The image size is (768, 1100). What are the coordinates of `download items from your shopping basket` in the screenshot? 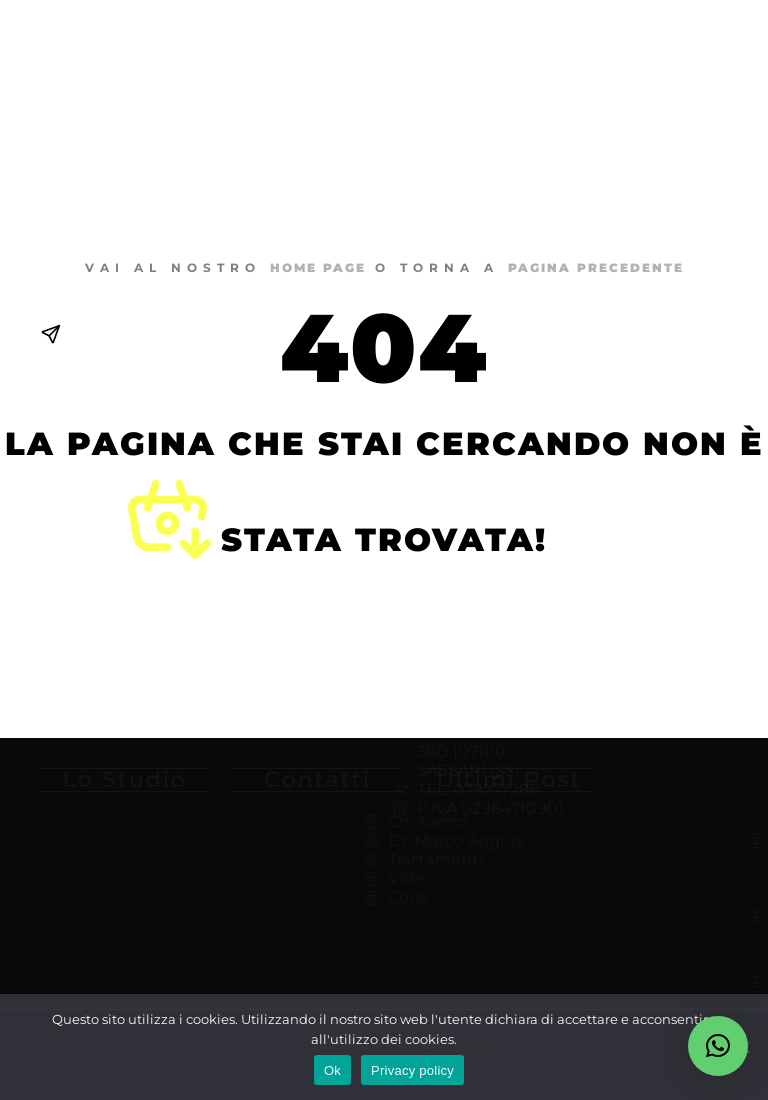 It's located at (167, 515).